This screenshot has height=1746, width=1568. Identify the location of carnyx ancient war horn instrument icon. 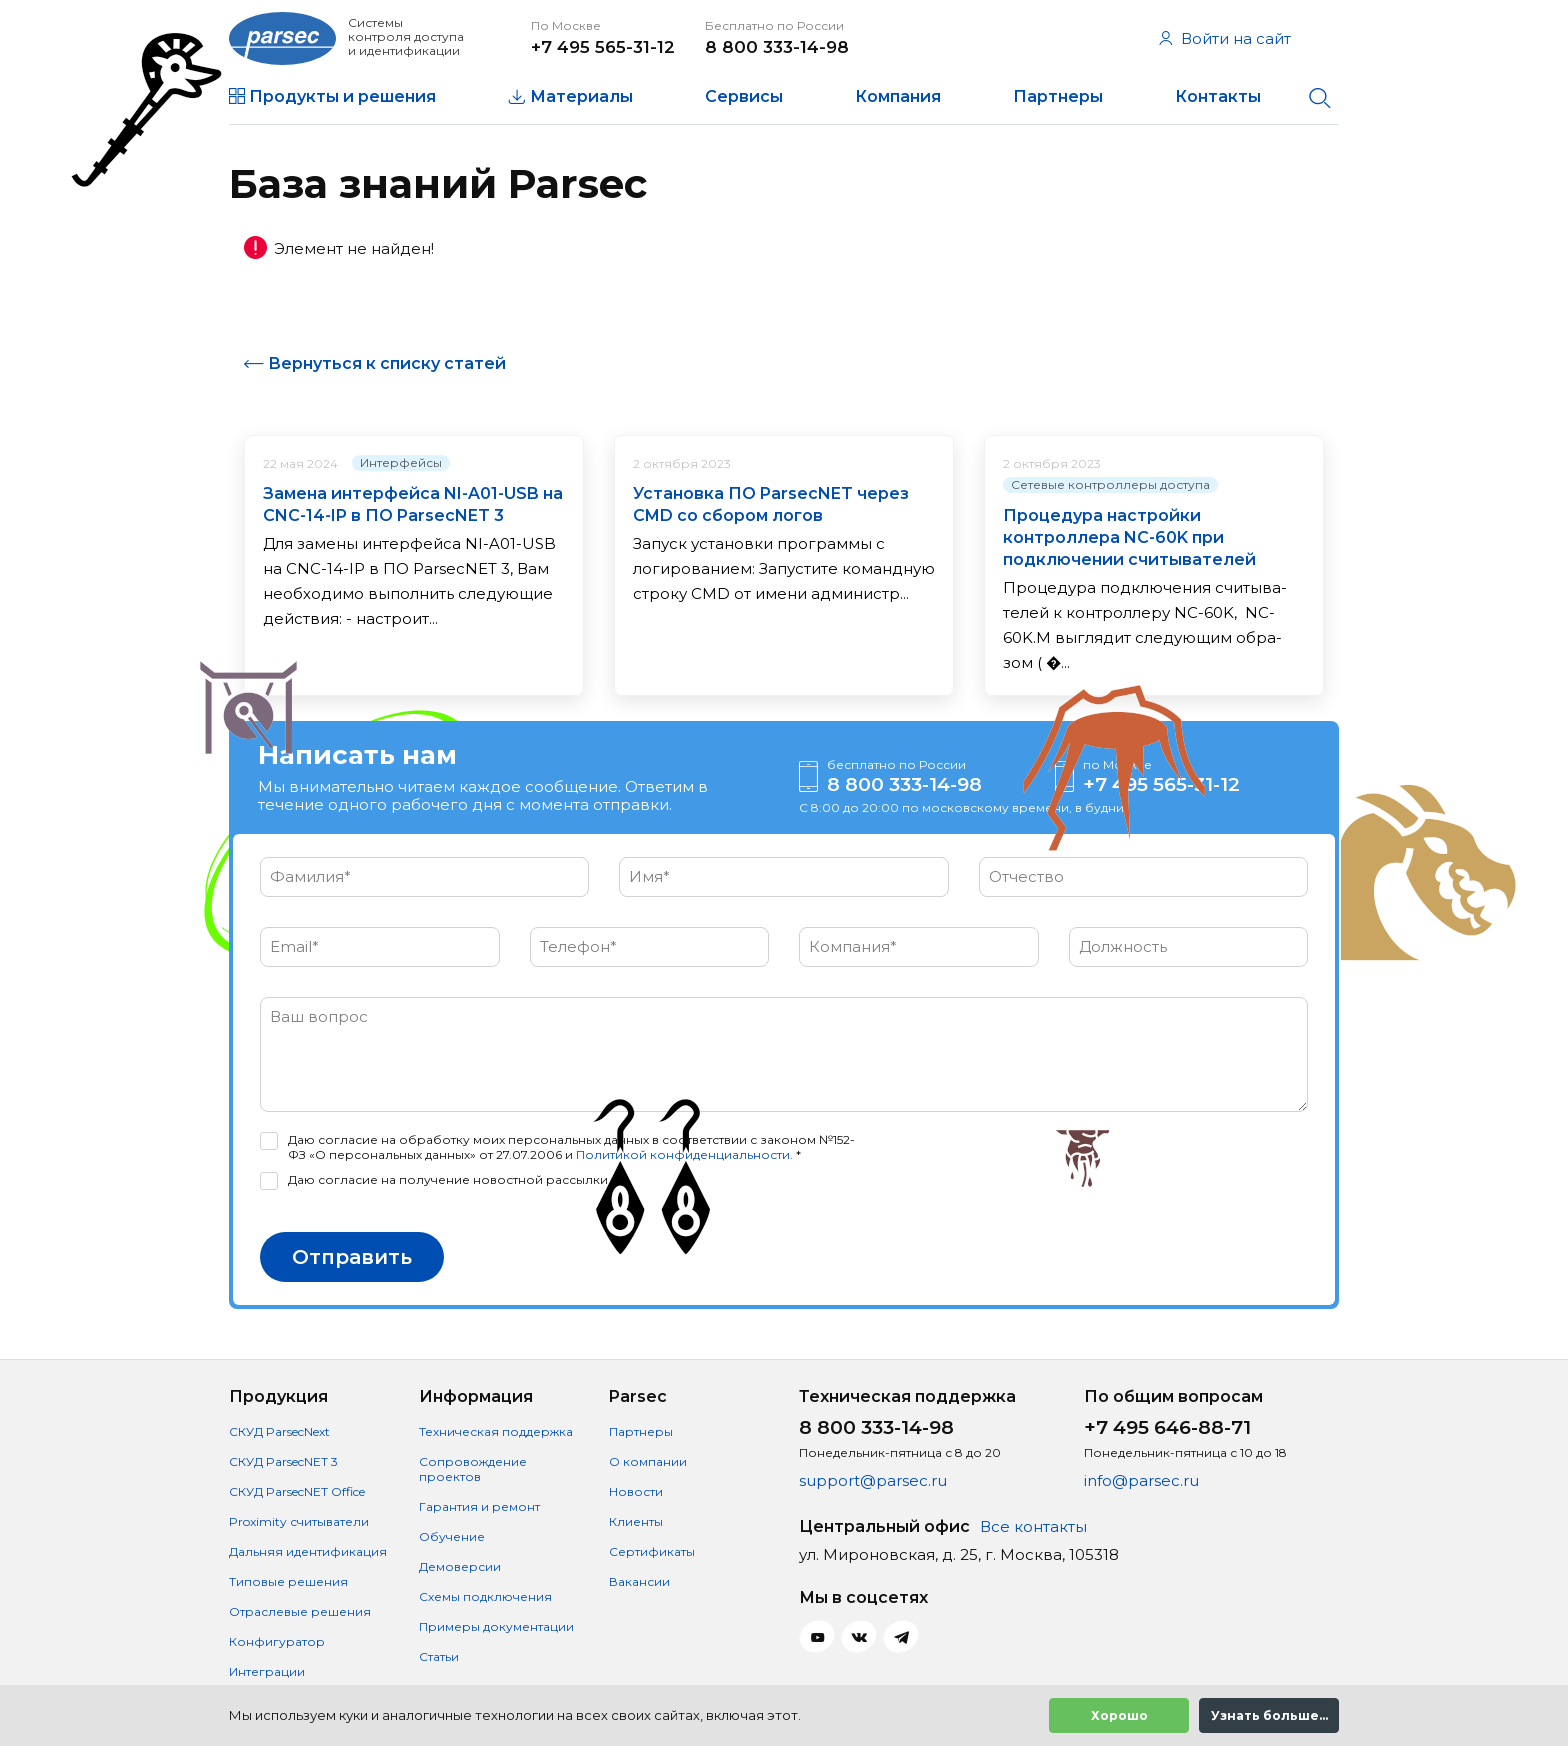
(142, 109).